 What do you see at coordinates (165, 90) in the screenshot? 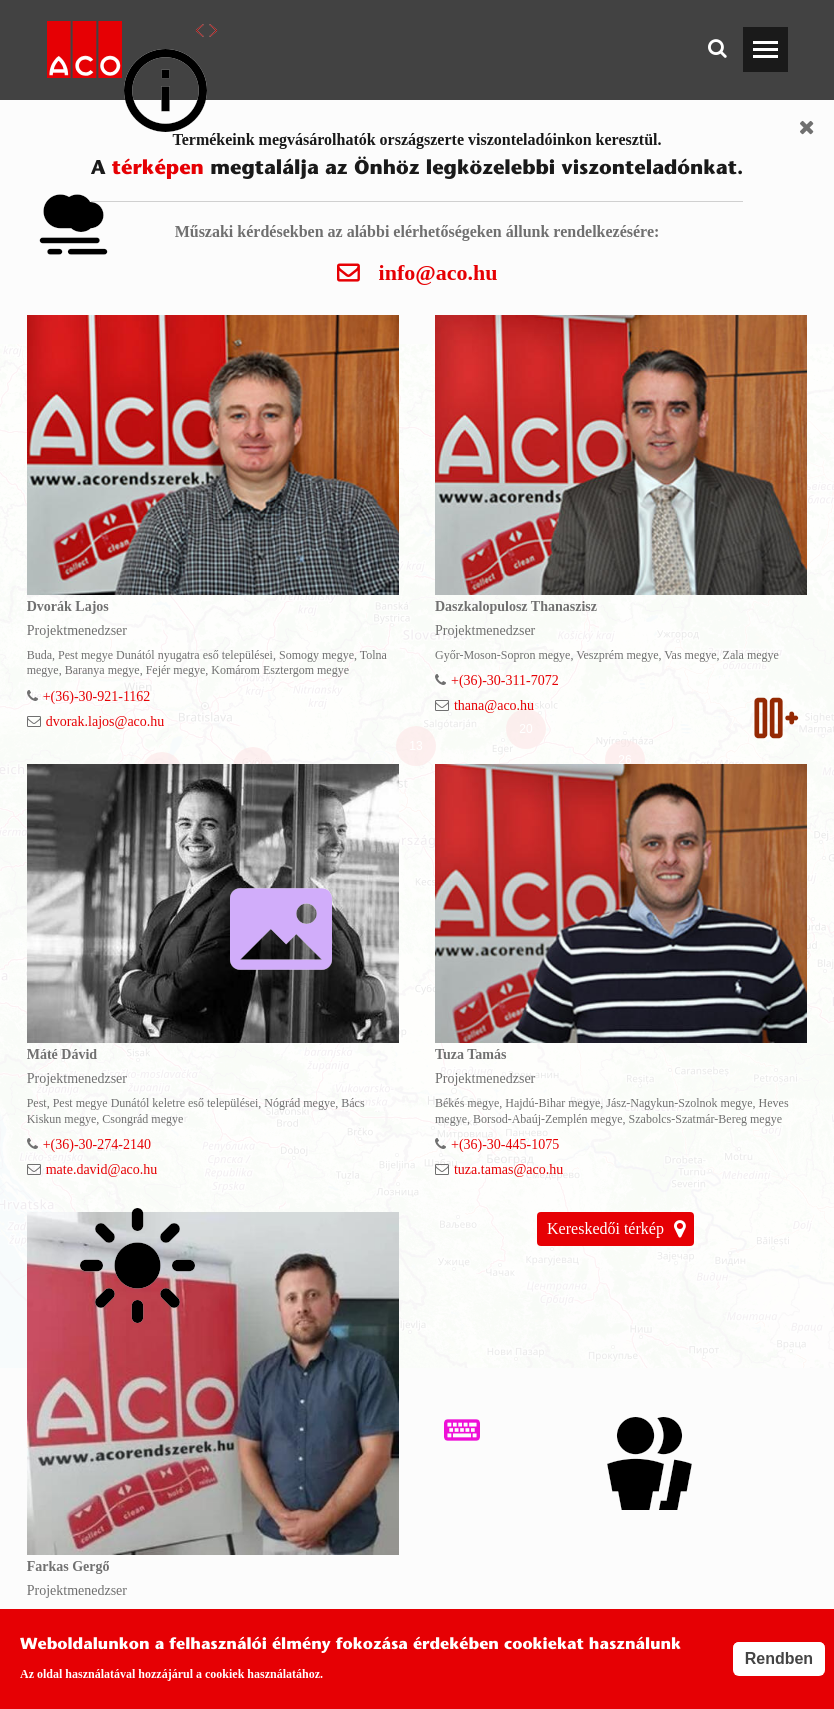
I see `view more information or details` at bounding box center [165, 90].